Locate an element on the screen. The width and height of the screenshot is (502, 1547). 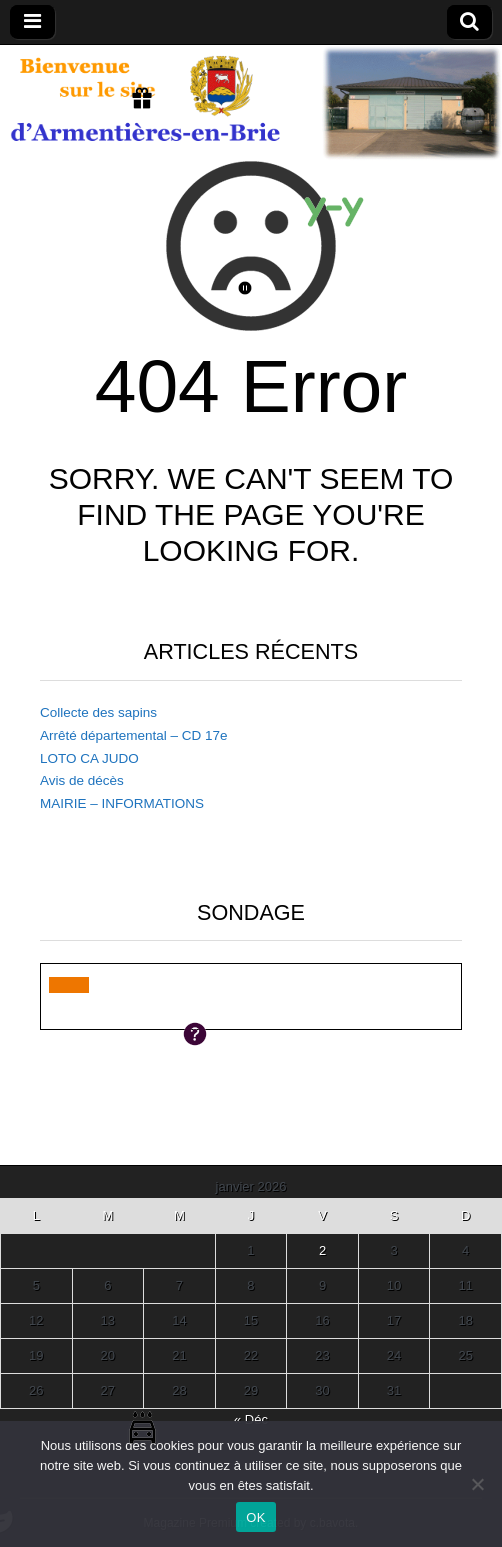
represents a mathematical subtraction operation (y minus y) is located at coordinates (334, 208).